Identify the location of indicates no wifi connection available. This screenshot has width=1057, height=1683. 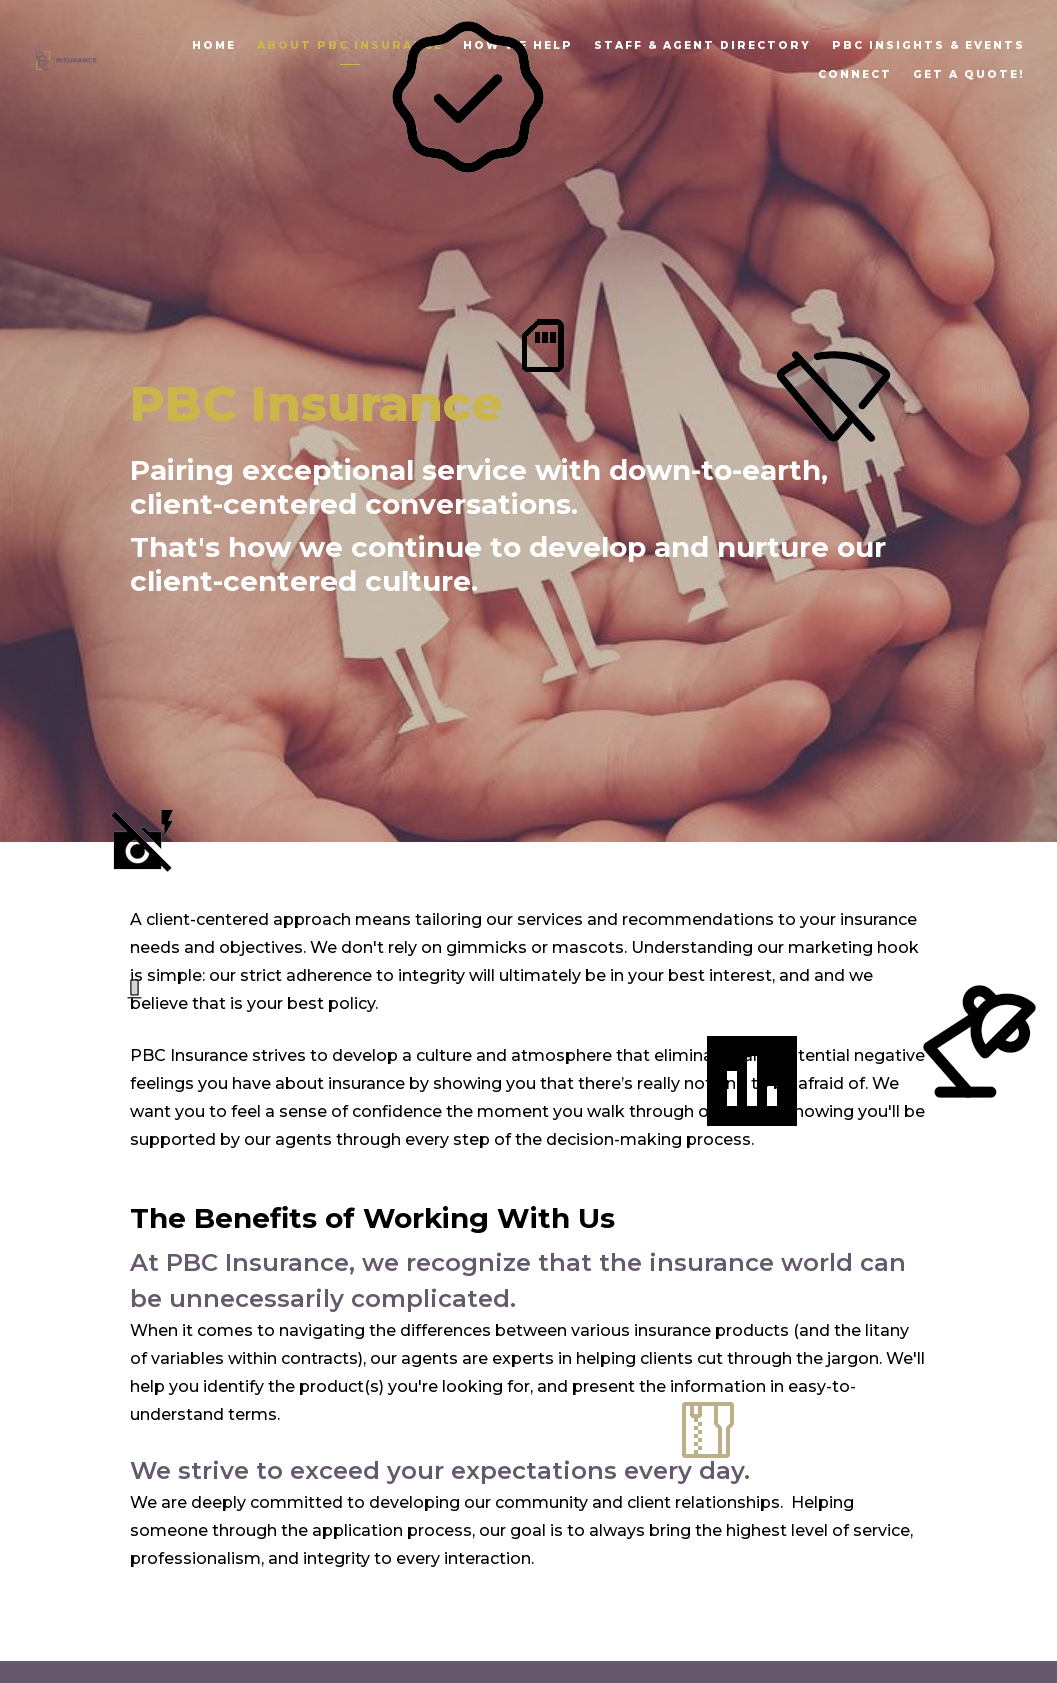
(833, 396).